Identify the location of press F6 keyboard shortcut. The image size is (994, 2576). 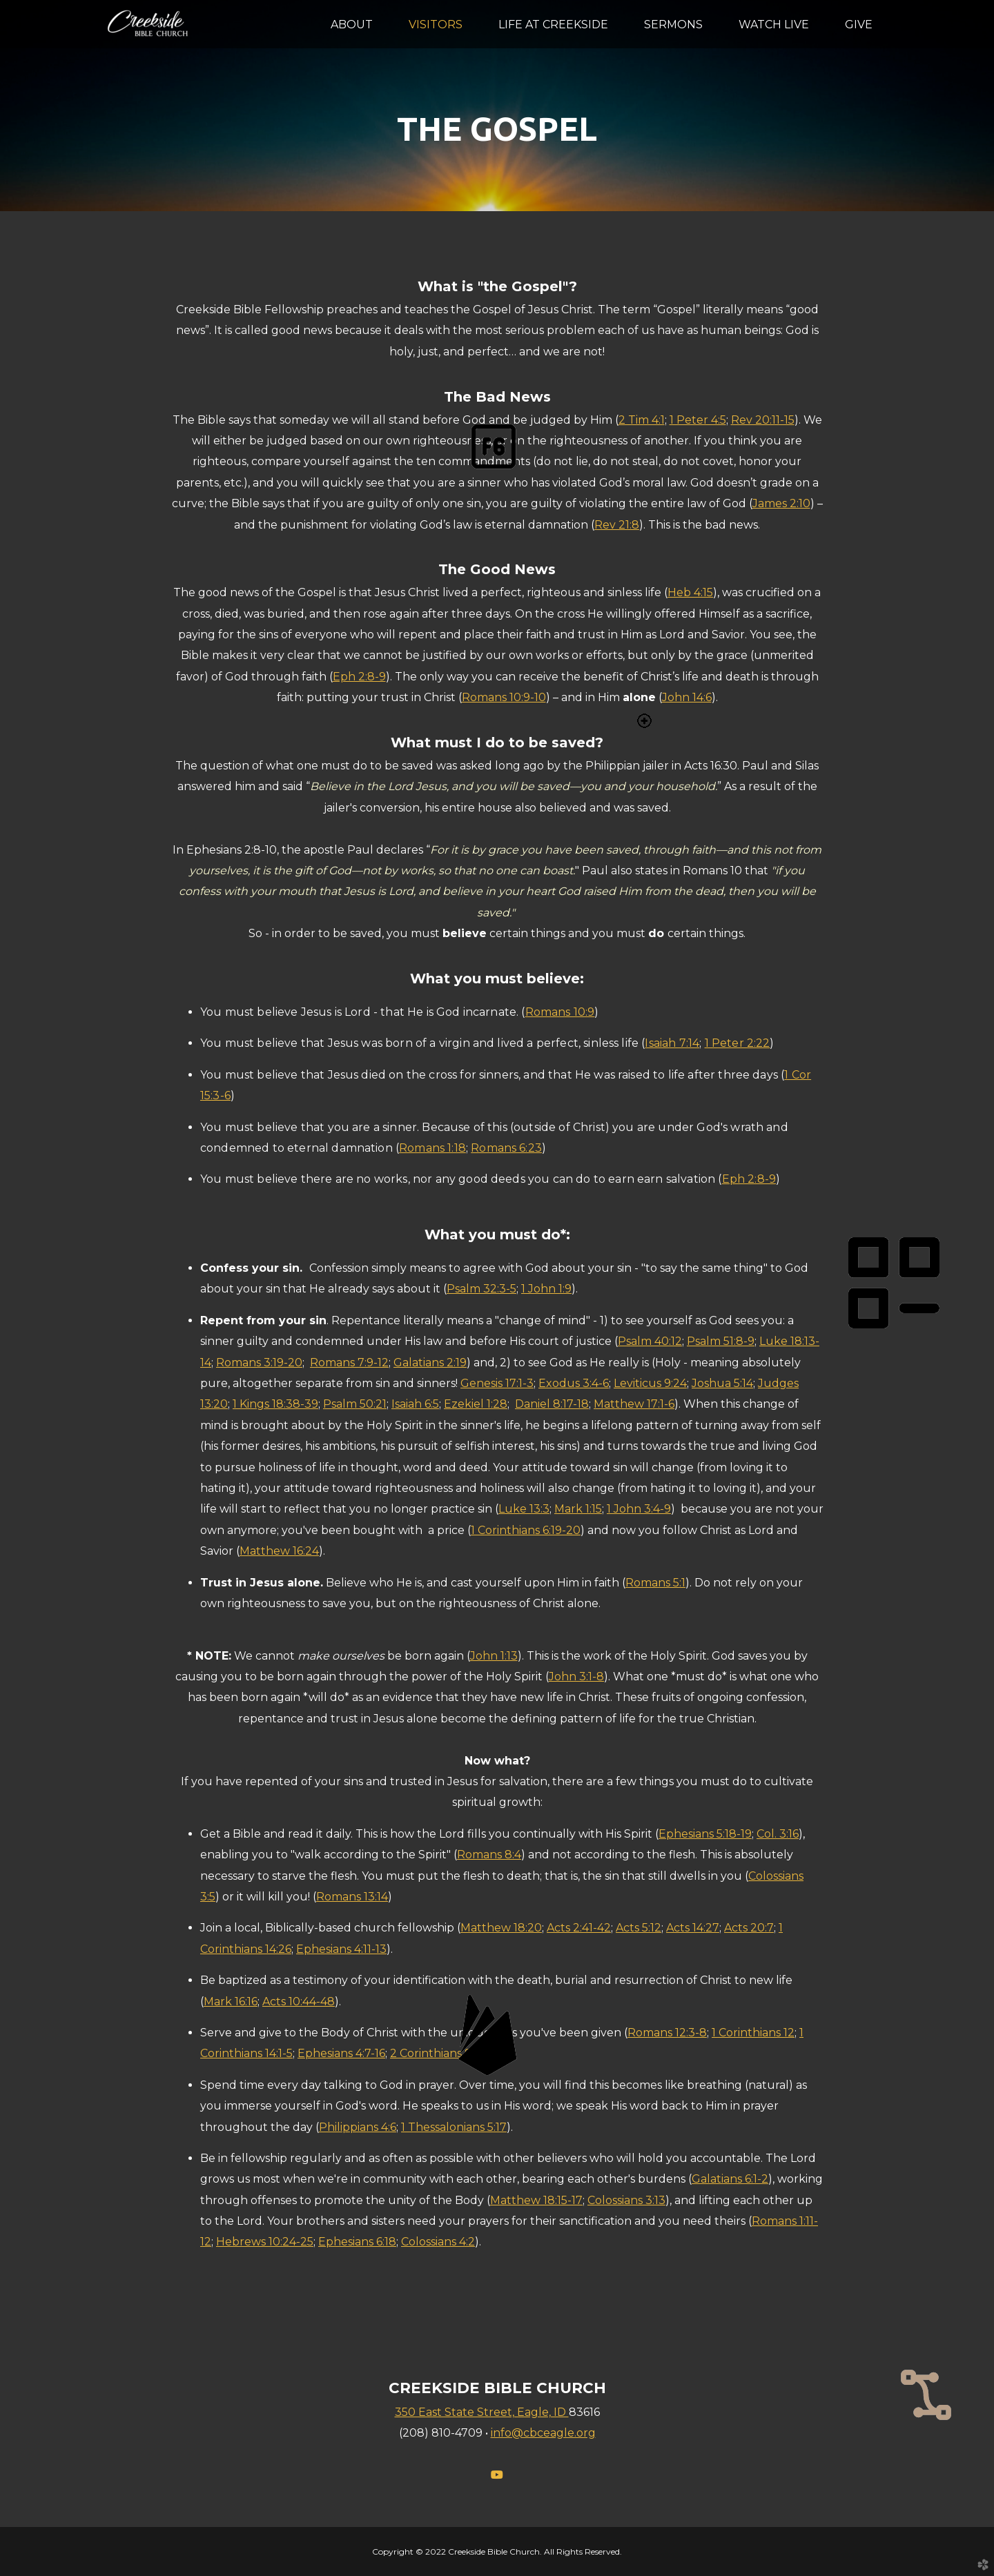
(494, 446).